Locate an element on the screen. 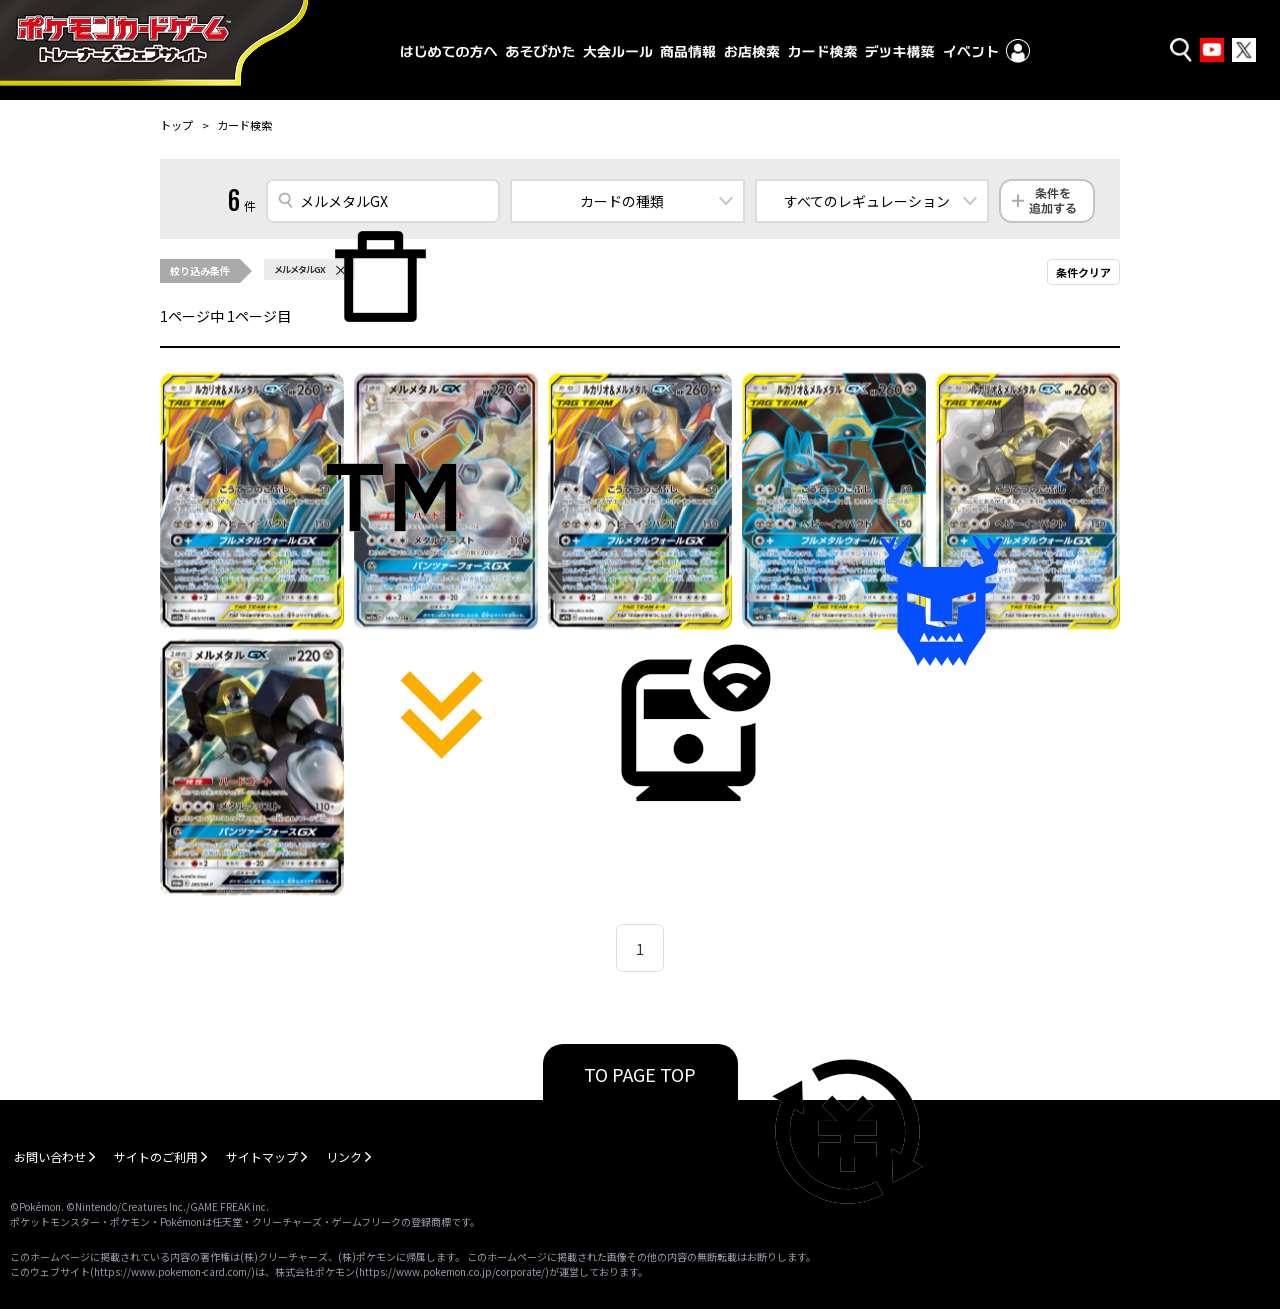 Image resolution: width=1280 pixels, height=1309 pixels. indicates trademarked content or branding is located at coordinates (394, 497).